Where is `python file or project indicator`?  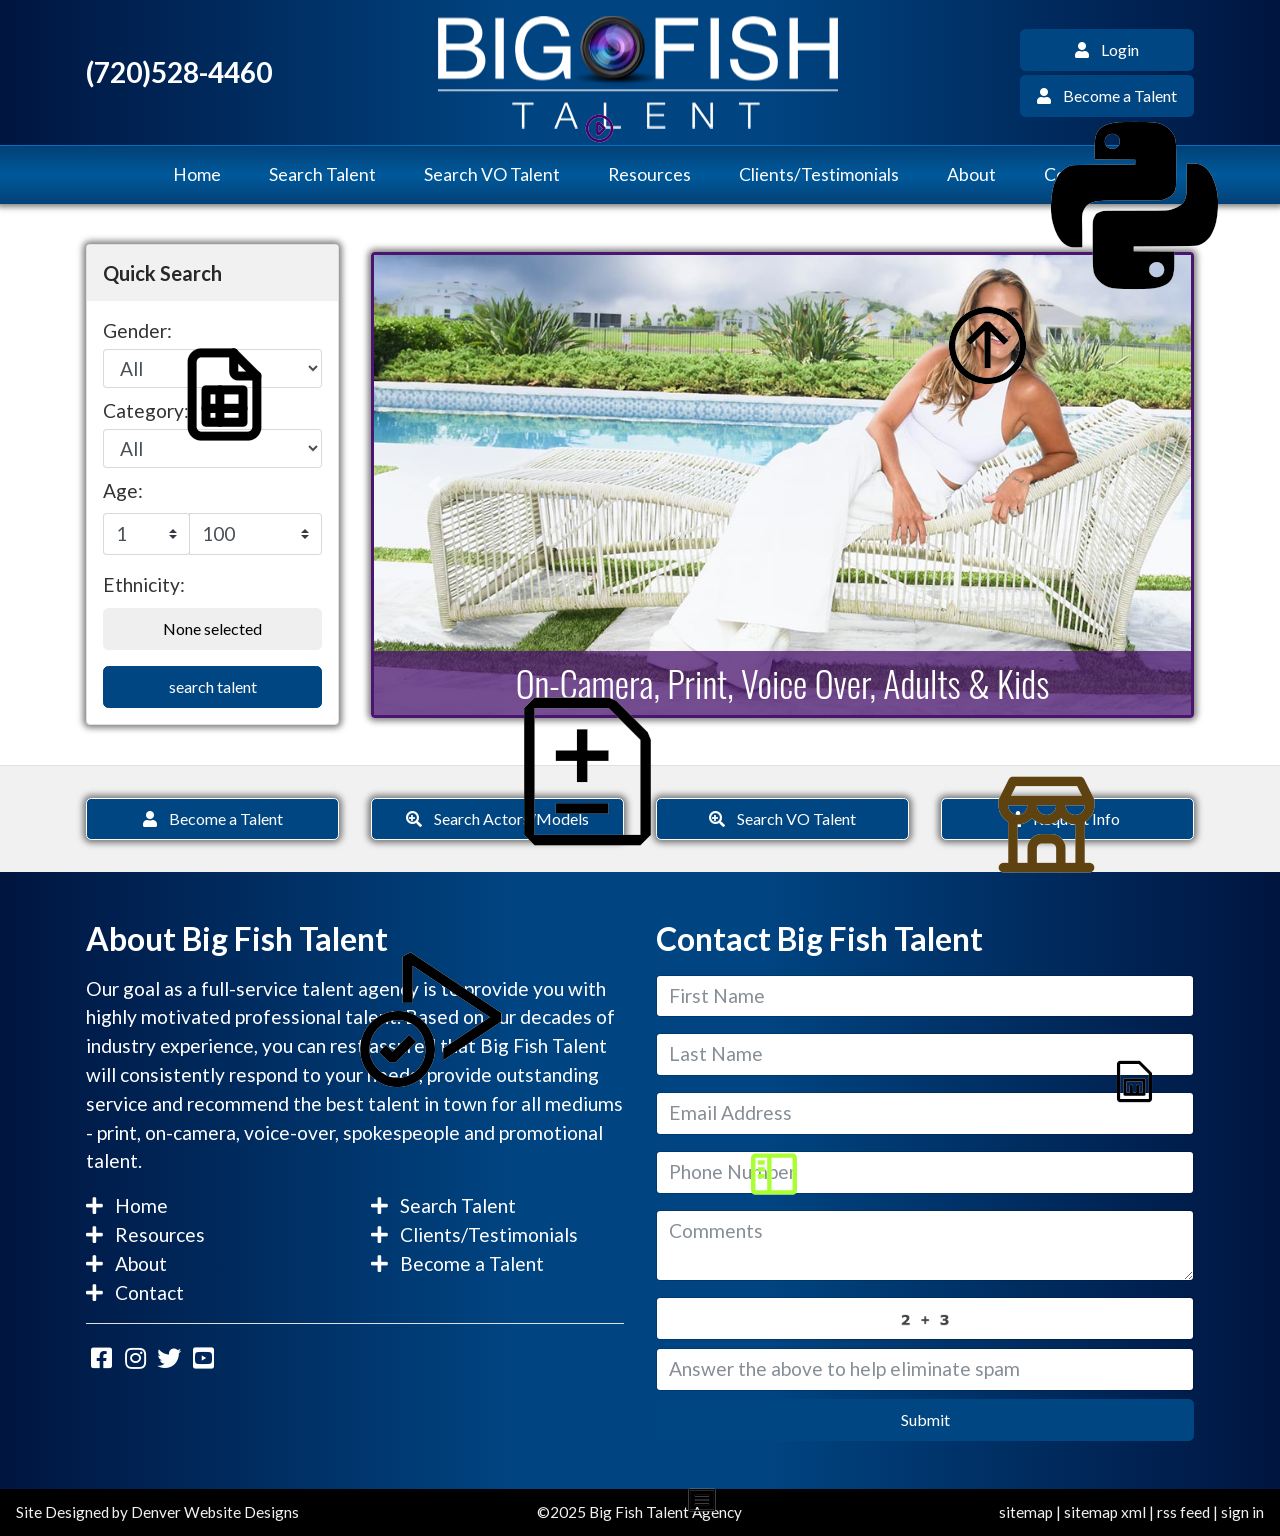 python file or project indicator is located at coordinates (1134, 205).